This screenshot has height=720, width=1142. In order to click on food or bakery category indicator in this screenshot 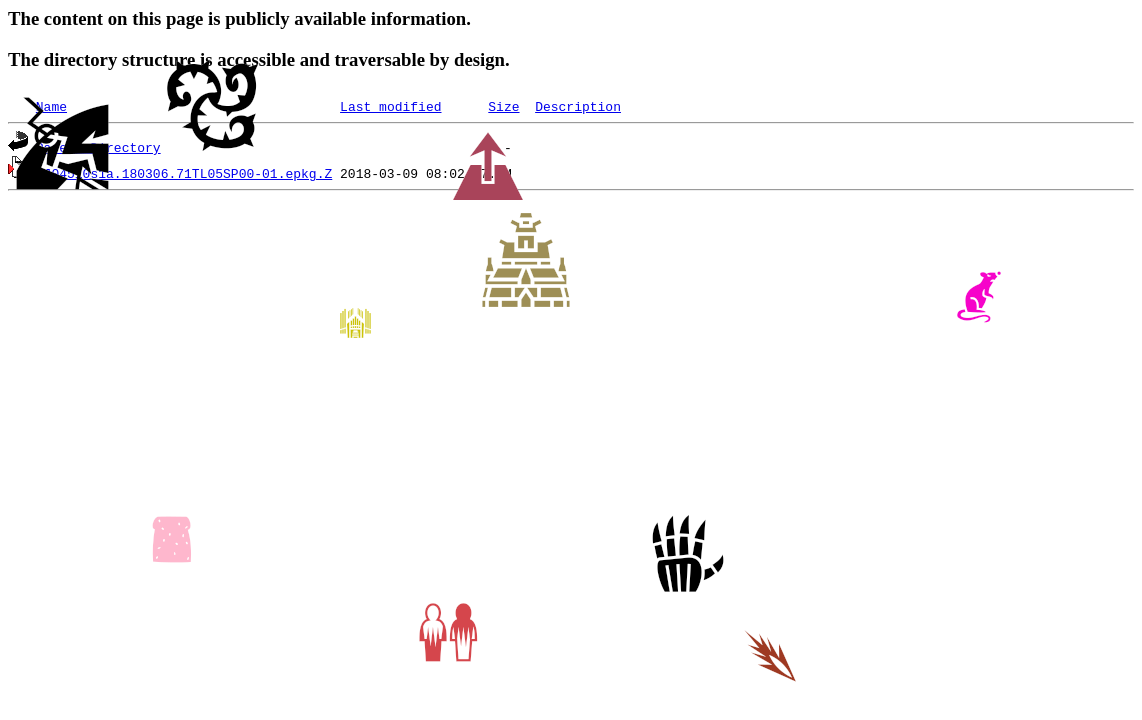, I will do `click(172, 539)`.